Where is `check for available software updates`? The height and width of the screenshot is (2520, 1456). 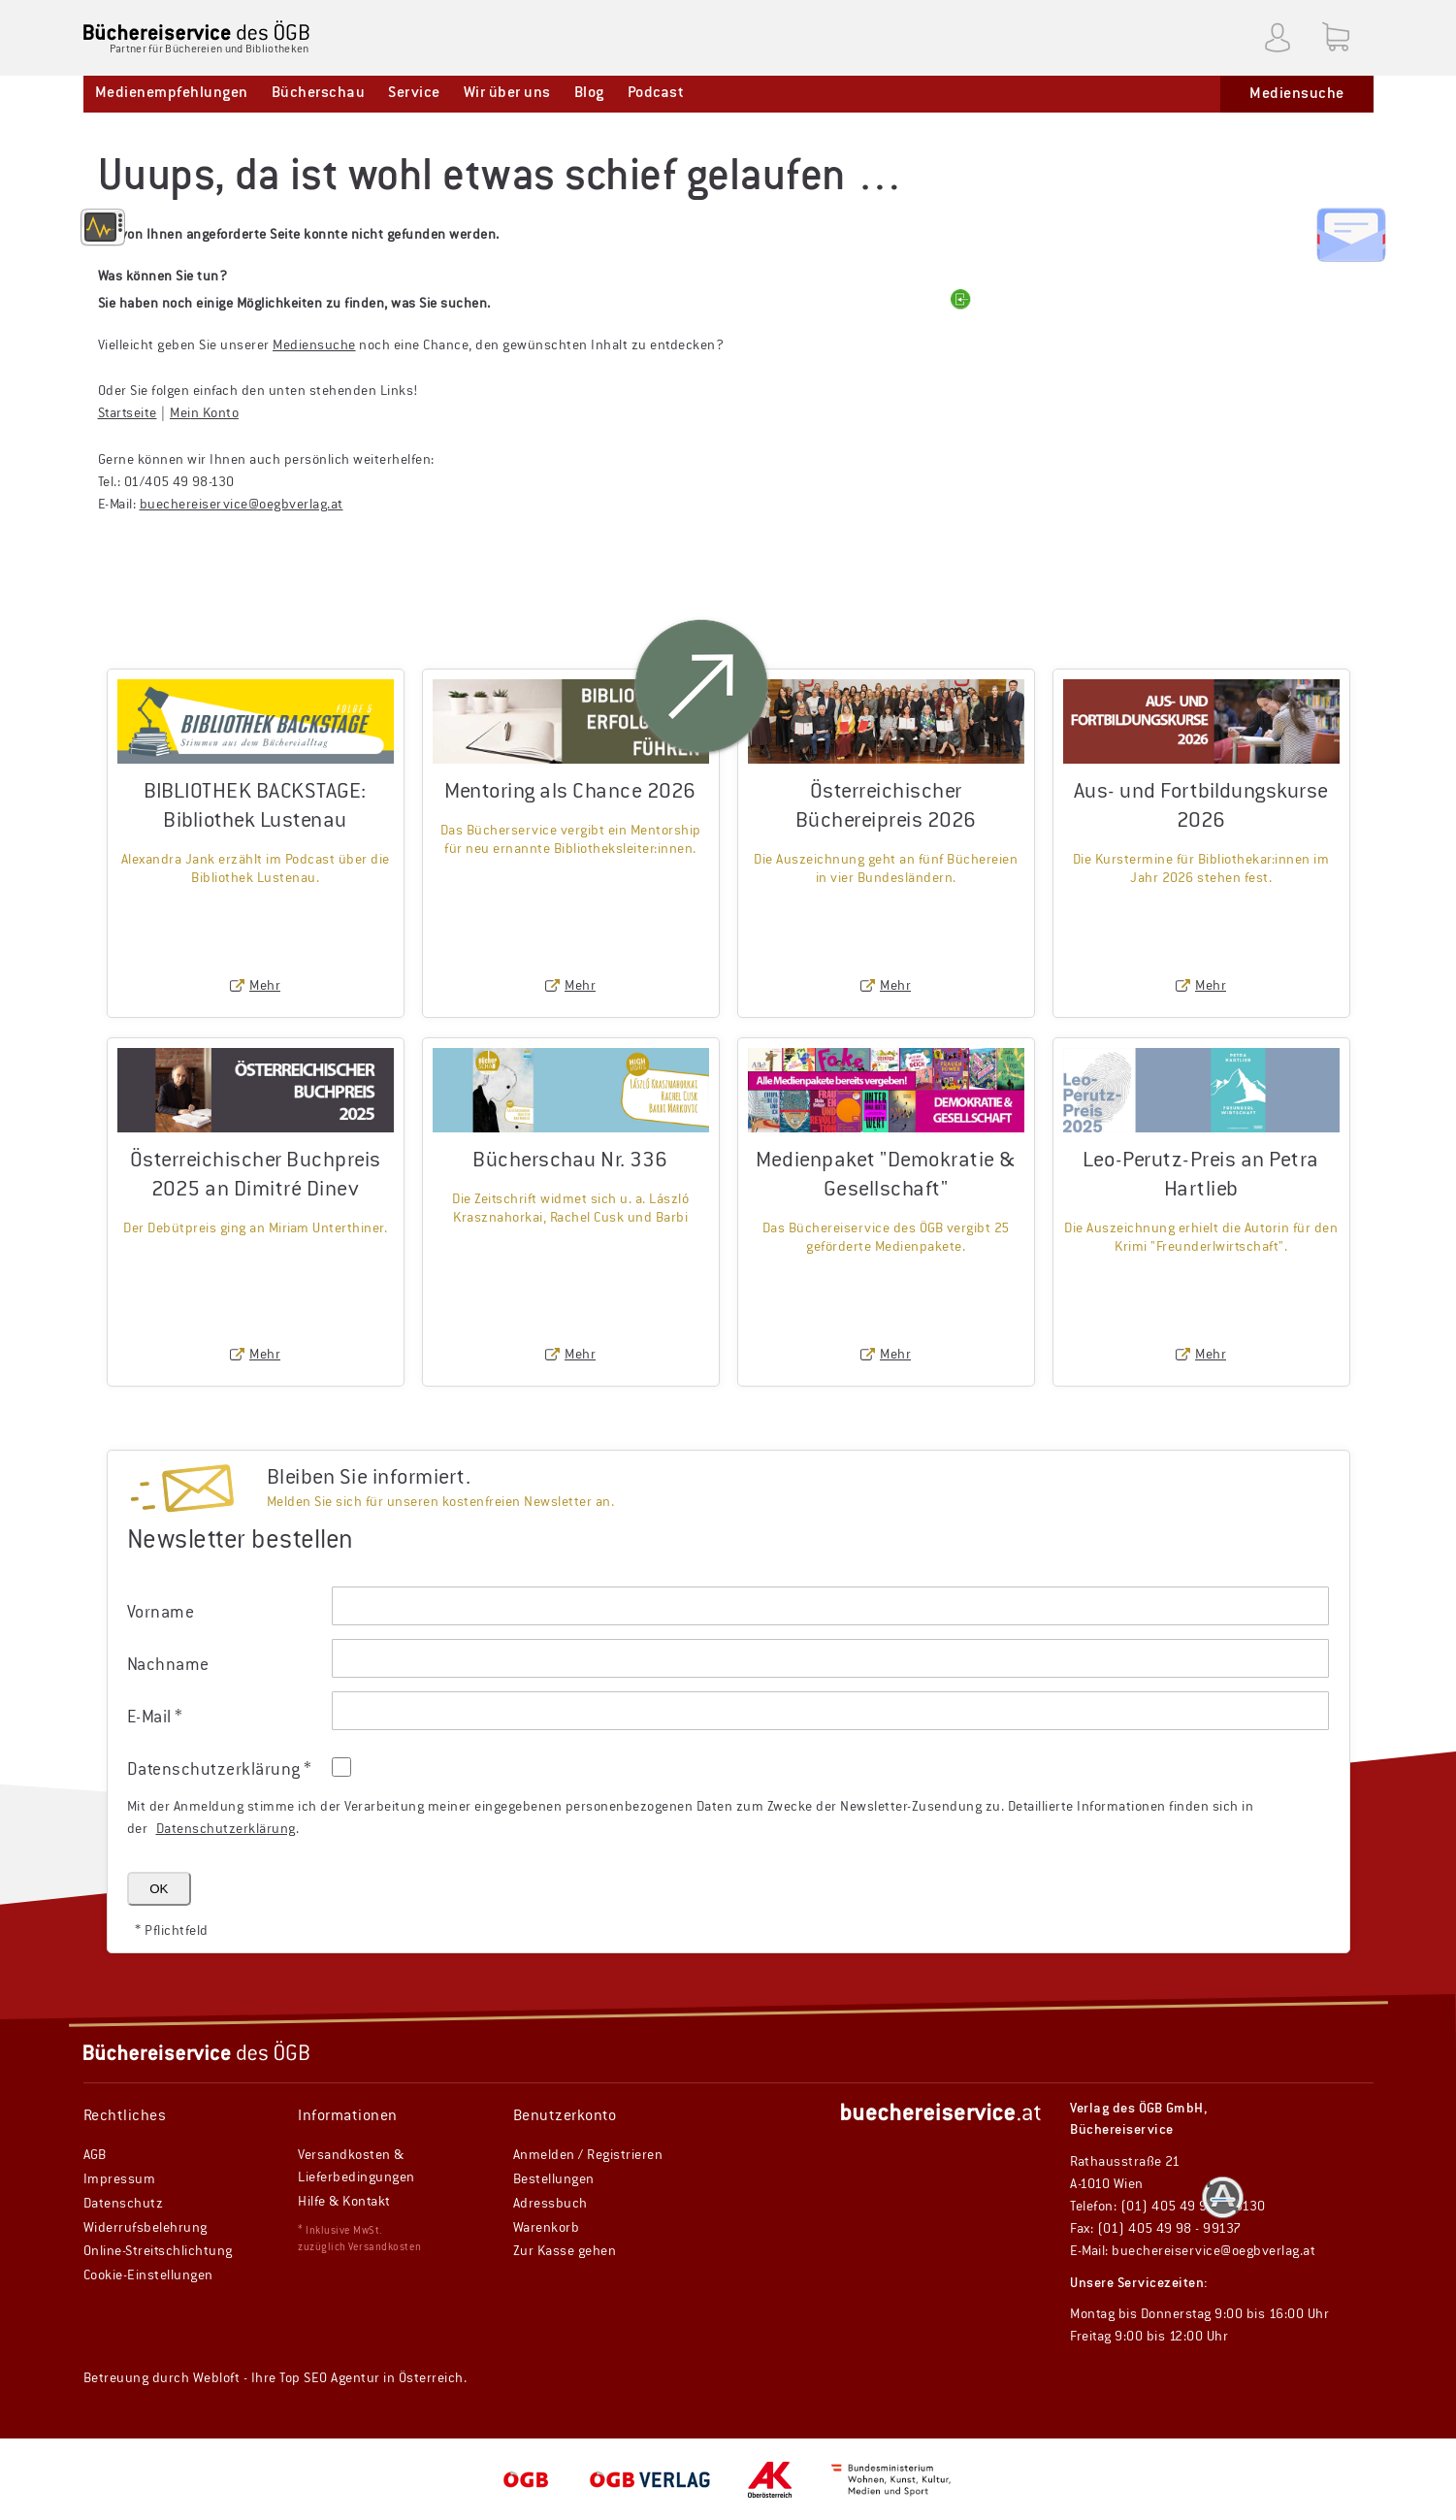
check for available software updates is located at coordinates (1222, 2197).